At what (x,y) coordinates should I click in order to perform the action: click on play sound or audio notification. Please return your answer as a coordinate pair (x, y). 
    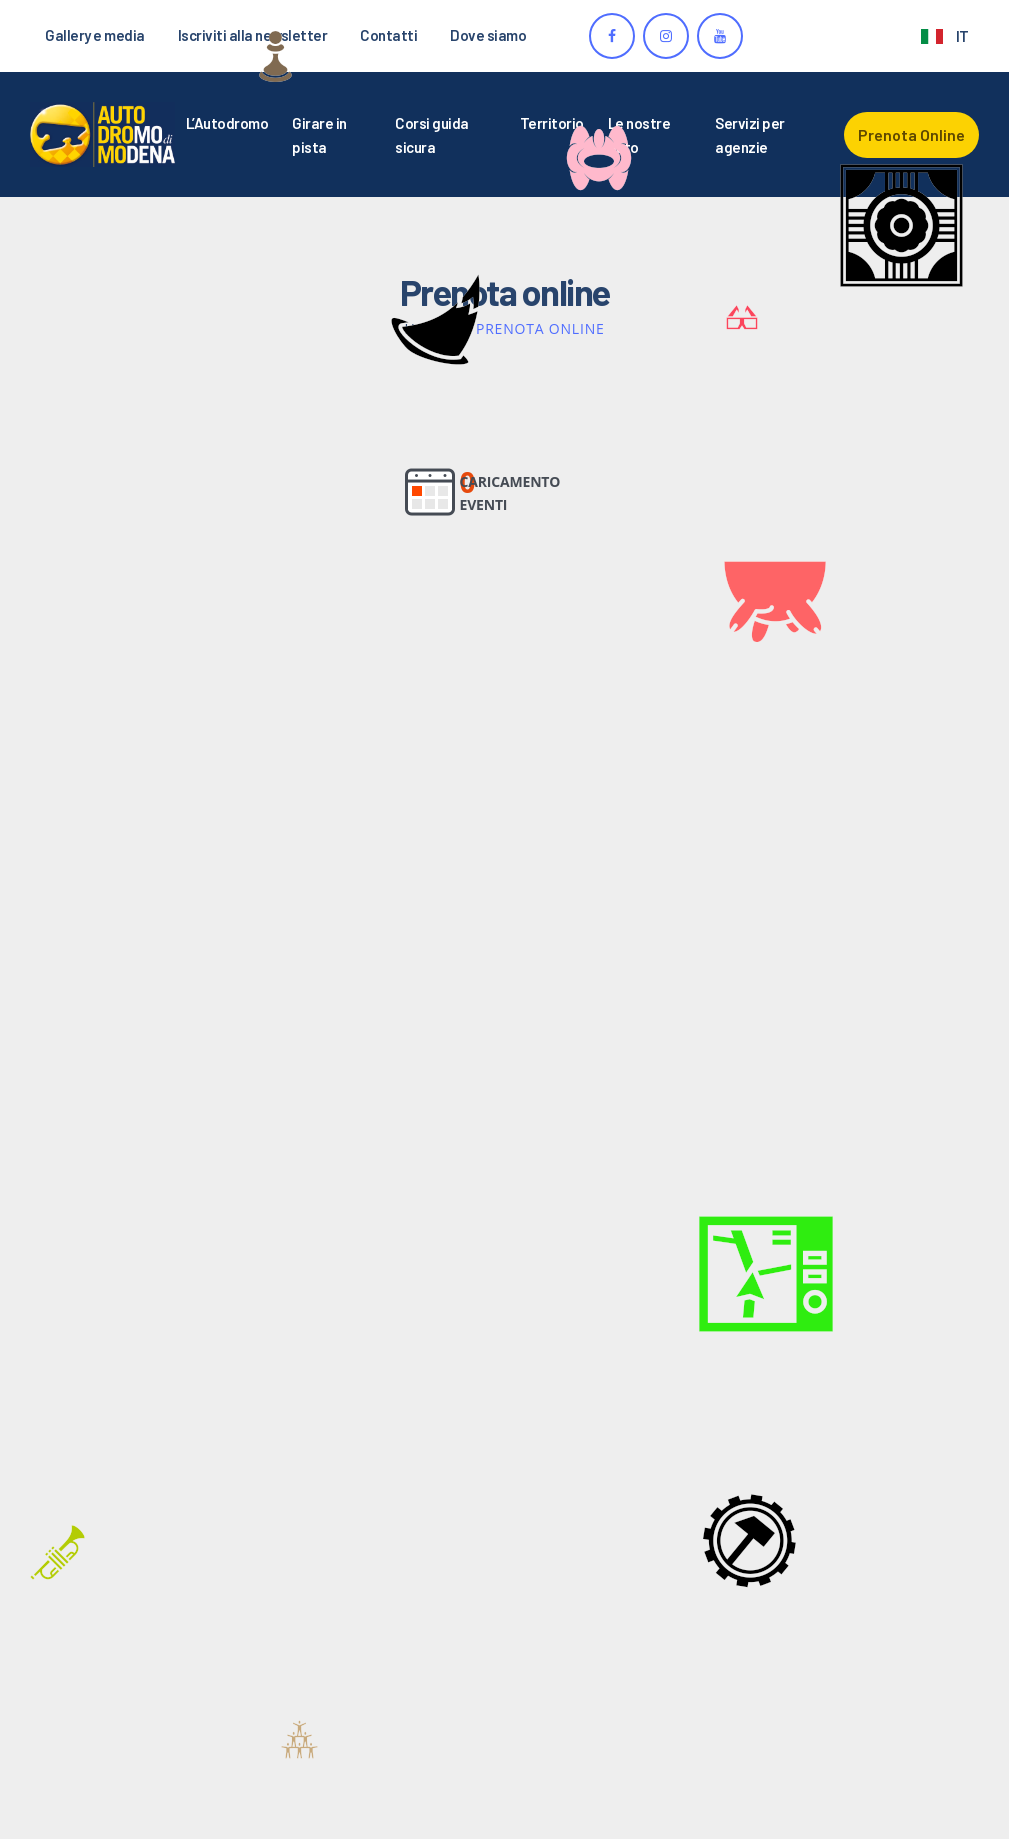
    Looking at the image, I should click on (57, 1552).